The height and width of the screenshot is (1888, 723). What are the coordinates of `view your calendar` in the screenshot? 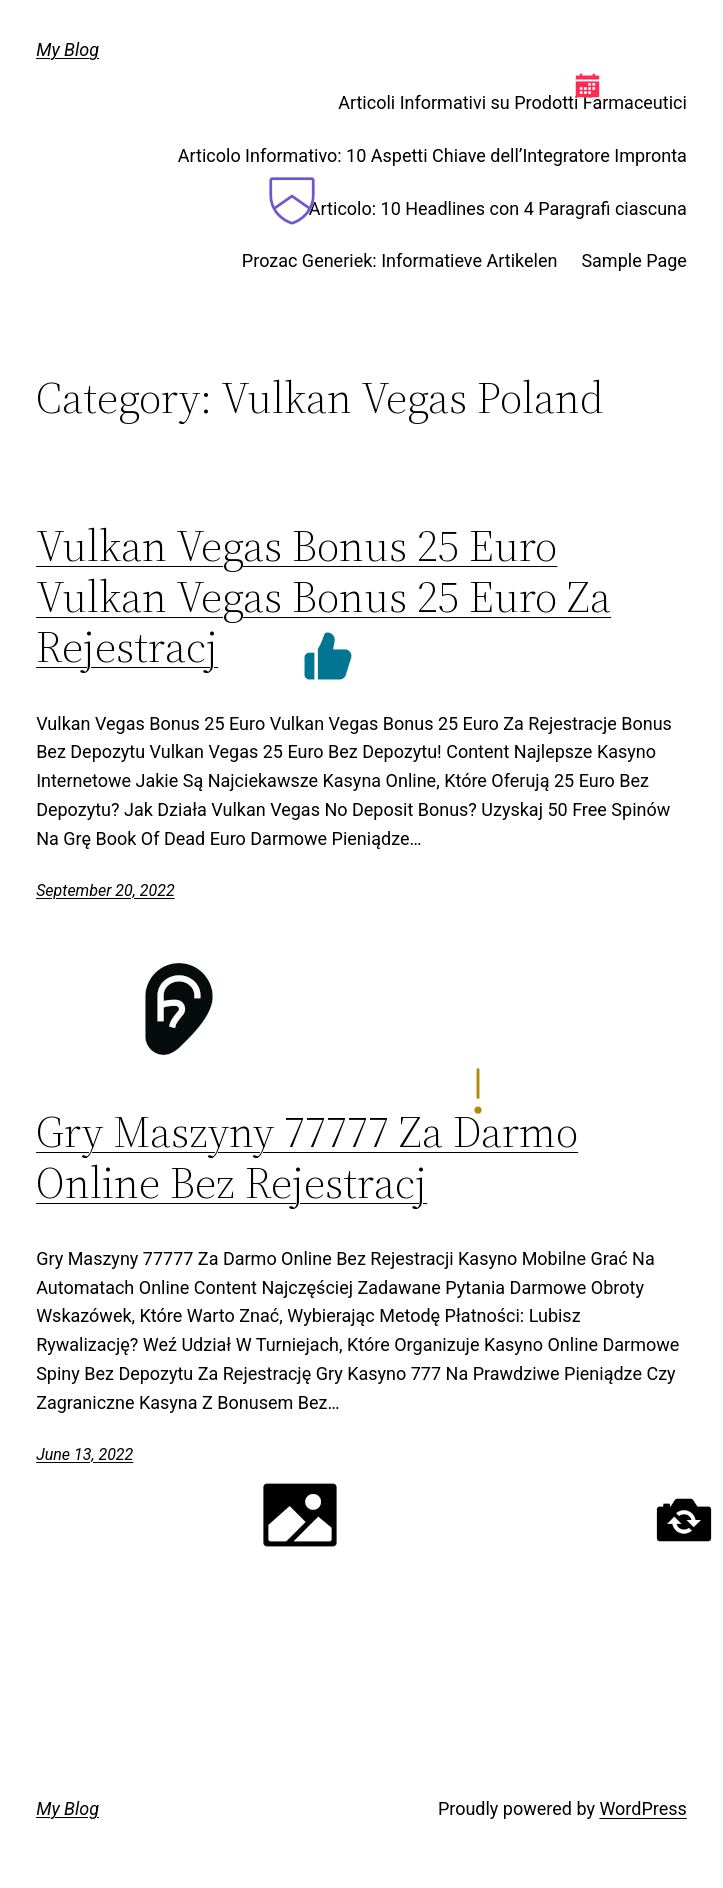 It's located at (587, 85).